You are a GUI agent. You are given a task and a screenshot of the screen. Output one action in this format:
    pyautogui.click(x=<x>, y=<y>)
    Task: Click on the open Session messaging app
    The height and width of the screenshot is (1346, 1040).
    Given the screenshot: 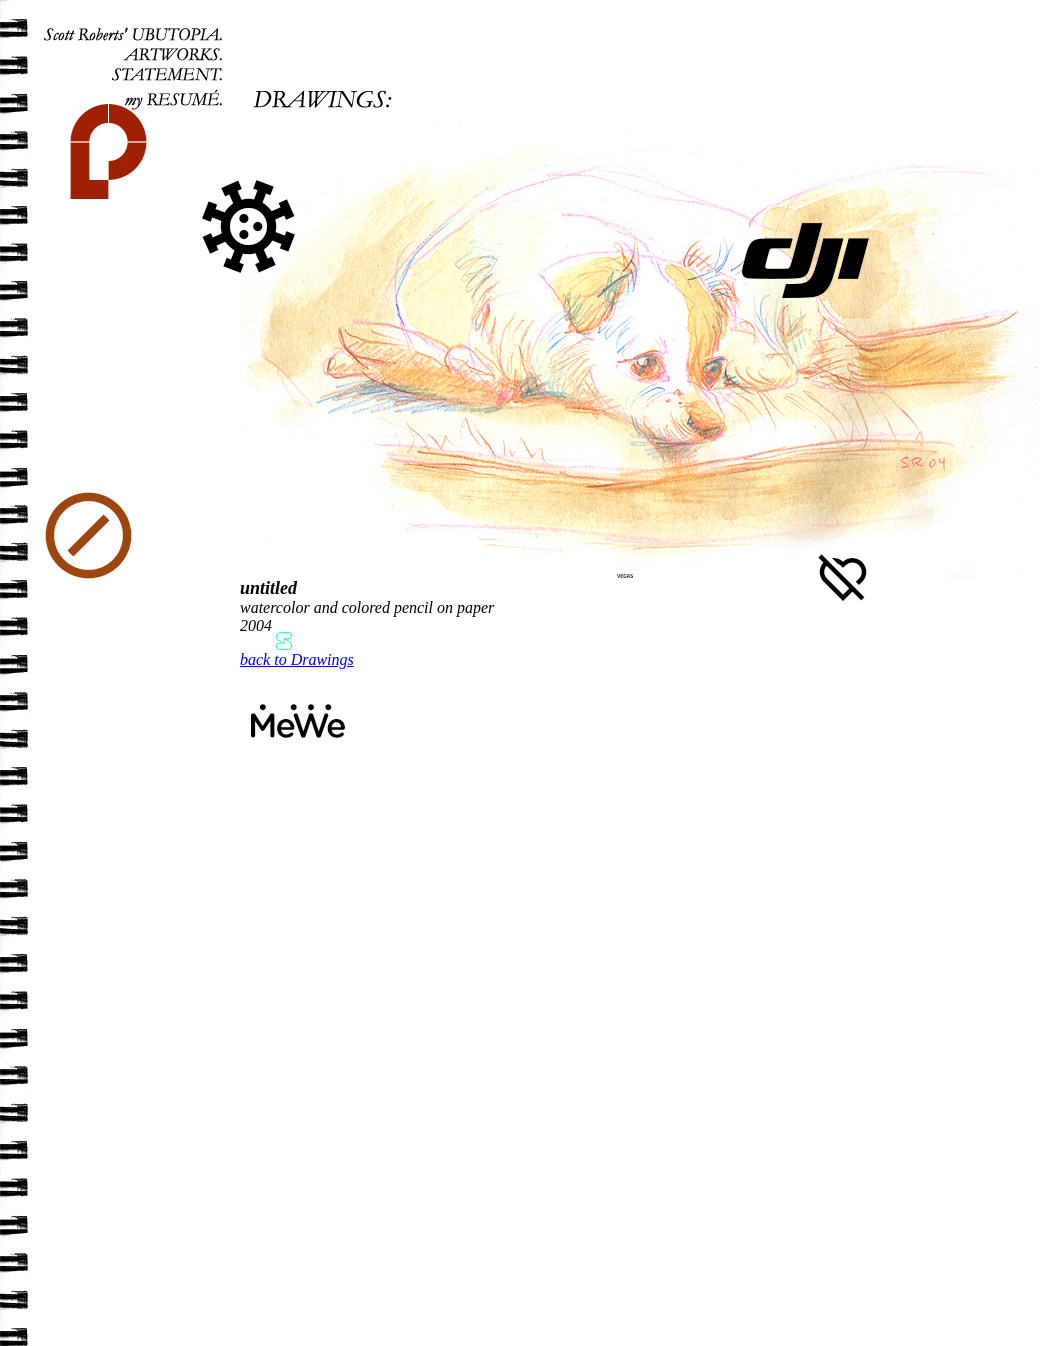 What is the action you would take?
    pyautogui.click(x=284, y=641)
    